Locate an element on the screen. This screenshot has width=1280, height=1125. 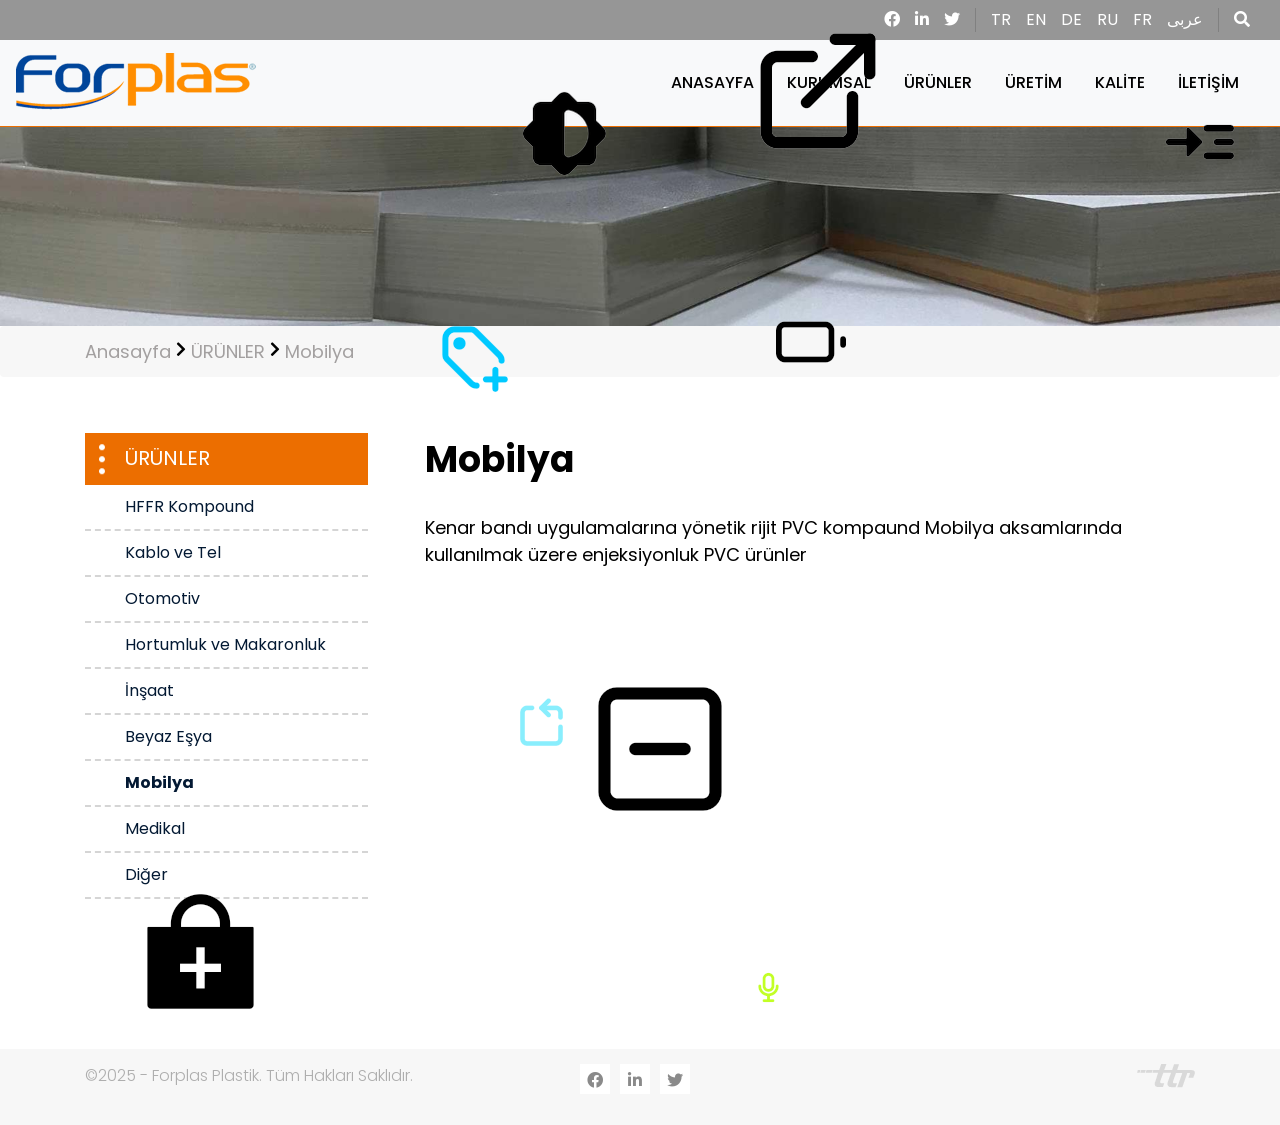
open link in a new tab or window is located at coordinates (818, 91).